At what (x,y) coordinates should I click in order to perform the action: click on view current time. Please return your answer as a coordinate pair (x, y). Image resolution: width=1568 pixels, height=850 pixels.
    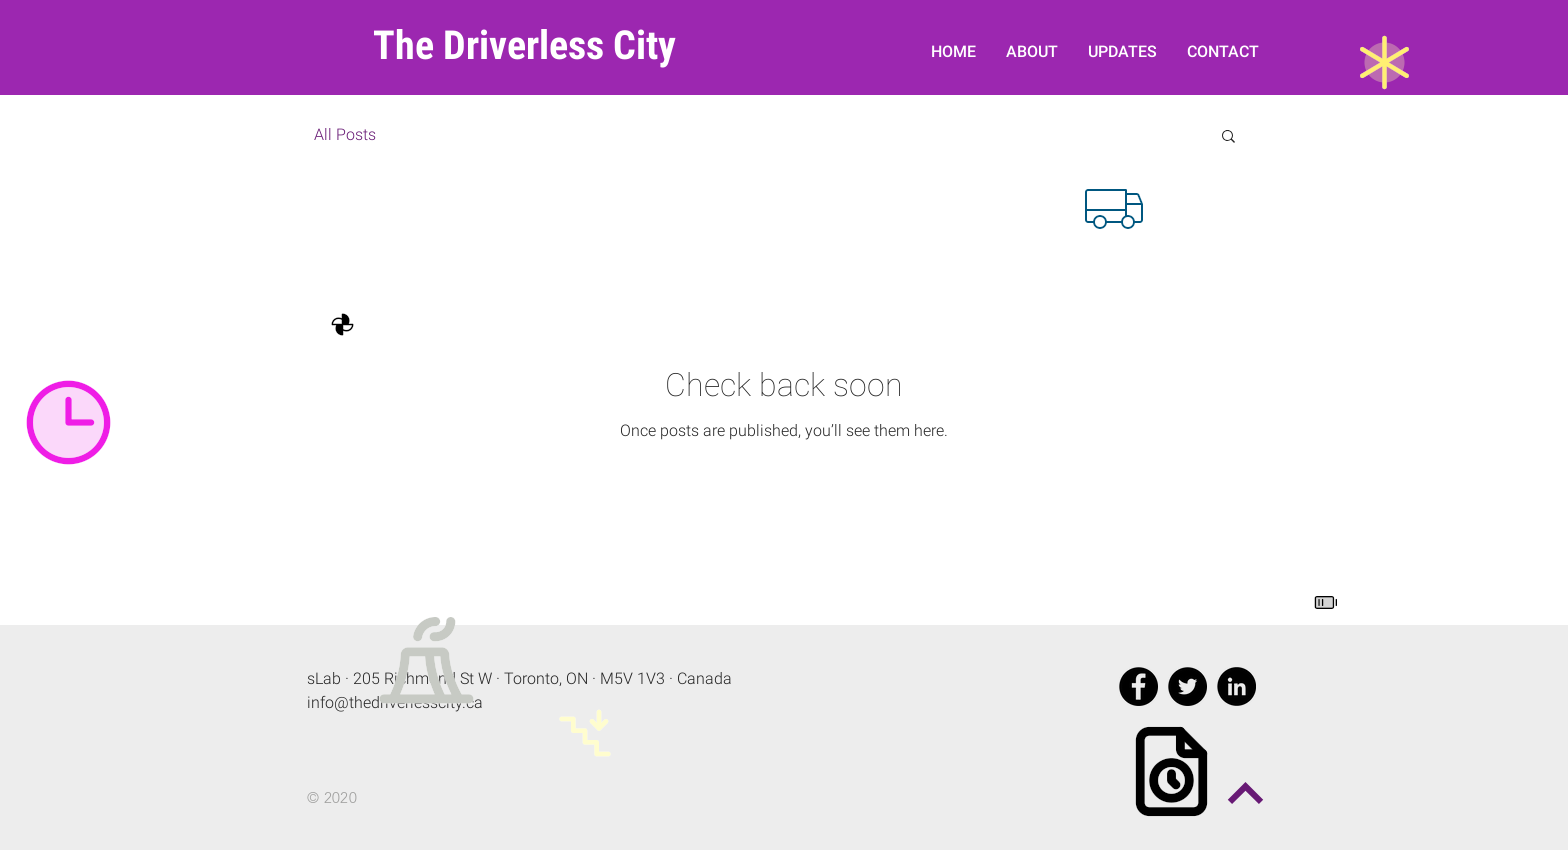
    Looking at the image, I should click on (68, 422).